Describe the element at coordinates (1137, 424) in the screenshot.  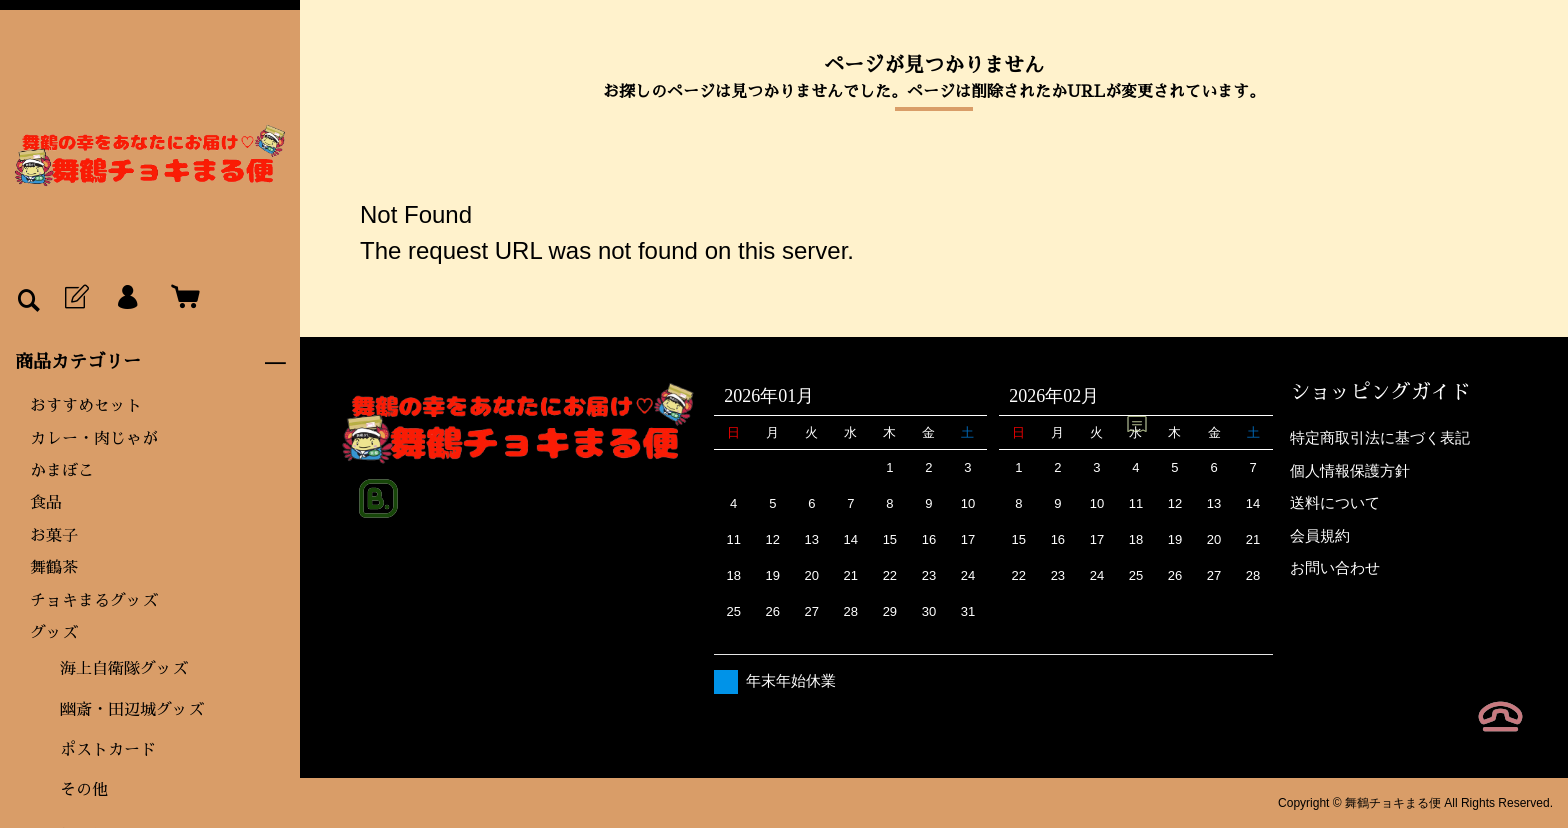
I see `view purchase receipt or transaction history` at that location.